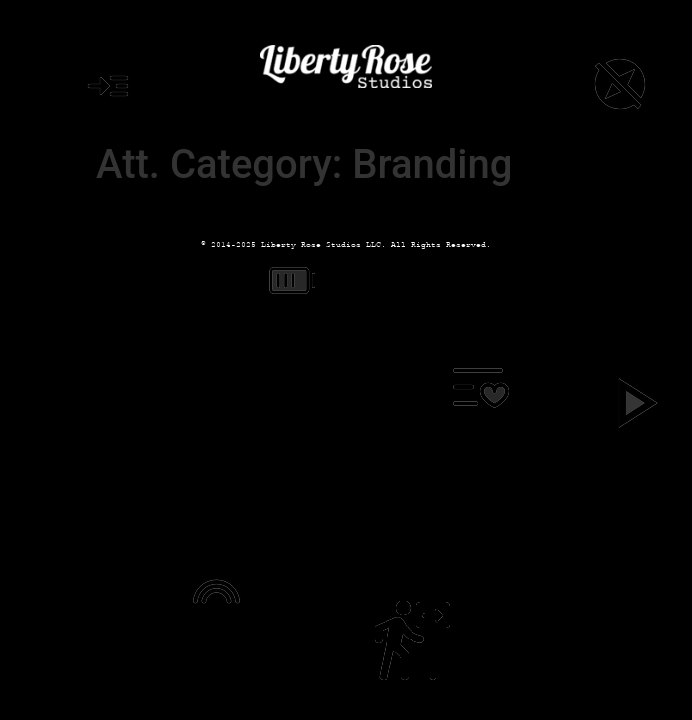 The width and height of the screenshot is (692, 720). What do you see at coordinates (291, 280) in the screenshot?
I see `indicates high battery level` at bounding box center [291, 280].